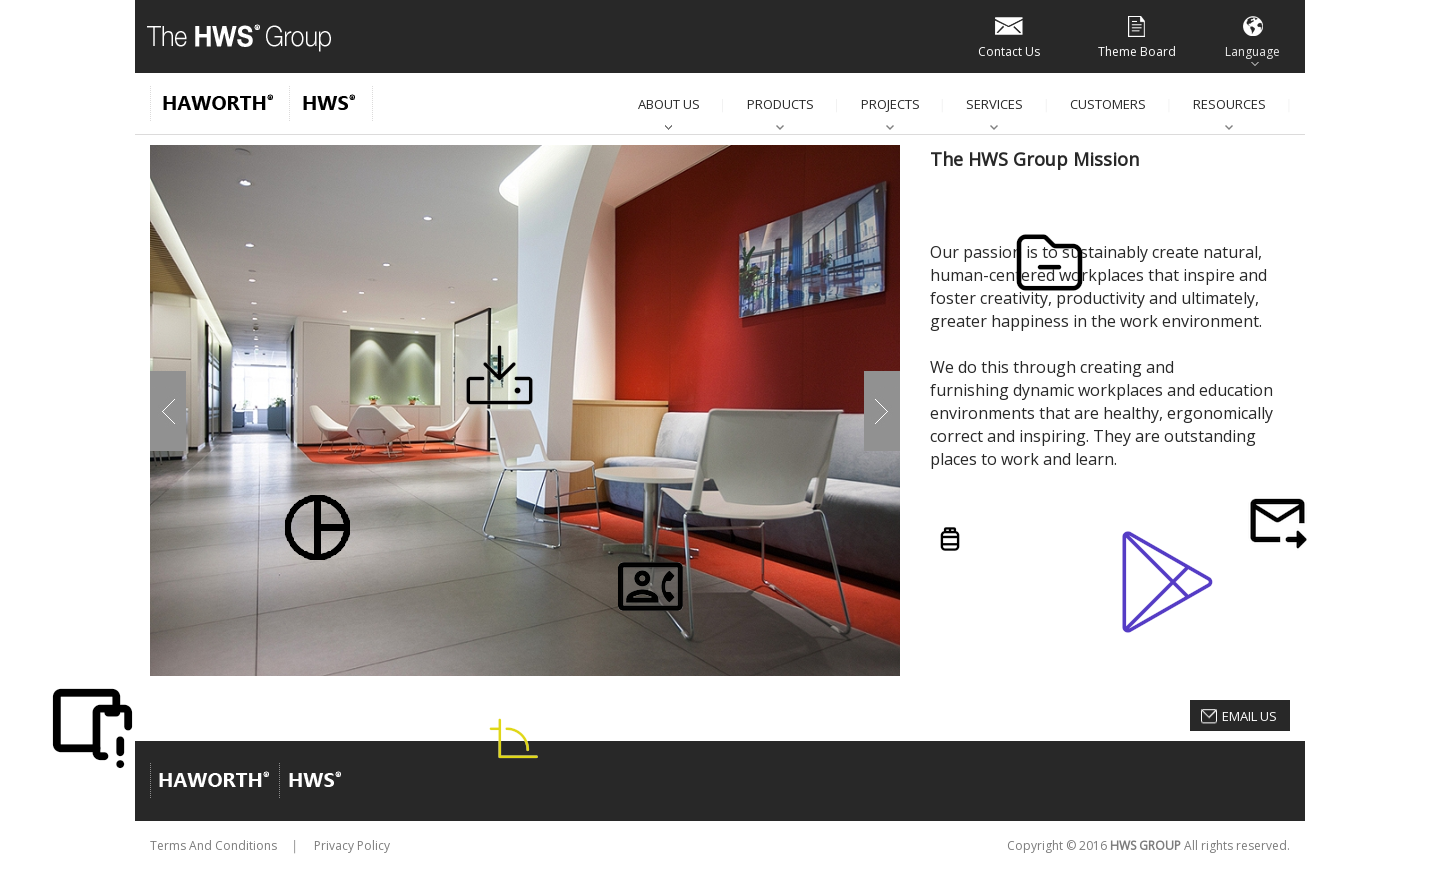 This screenshot has width=1440, height=889. Describe the element at coordinates (1277, 520) in the screenshot. I see `forward an email to another recipient` at that location.